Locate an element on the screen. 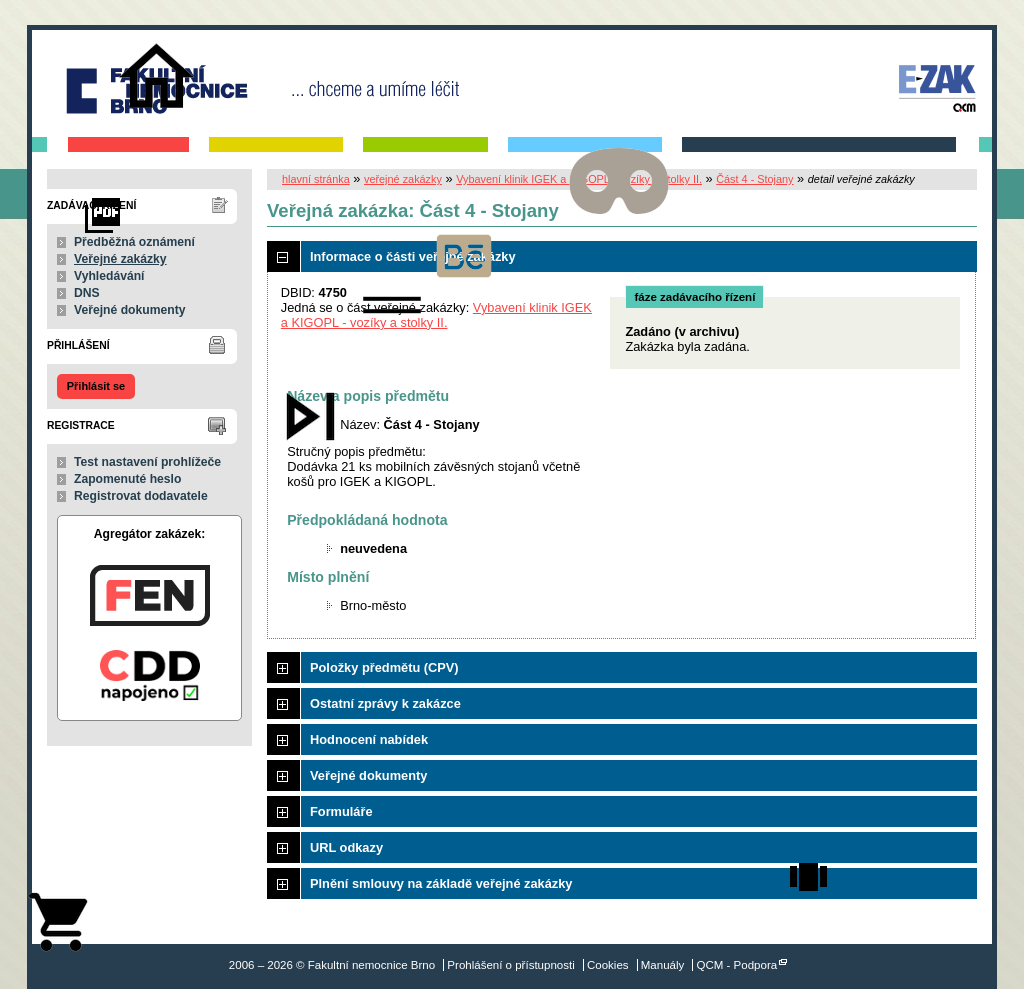 This screenshot has width=1024, height=989. drag to reorder or rearrange items is located at coordinates (392, 305).